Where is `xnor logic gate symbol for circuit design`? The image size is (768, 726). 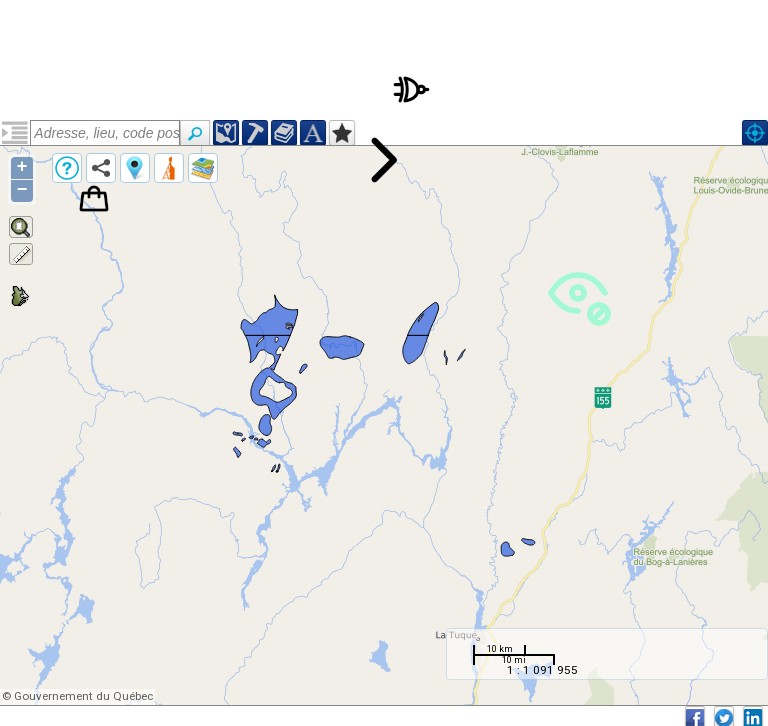 xnor logic gate symbol for circuit design is located at coordinates (411, 89).